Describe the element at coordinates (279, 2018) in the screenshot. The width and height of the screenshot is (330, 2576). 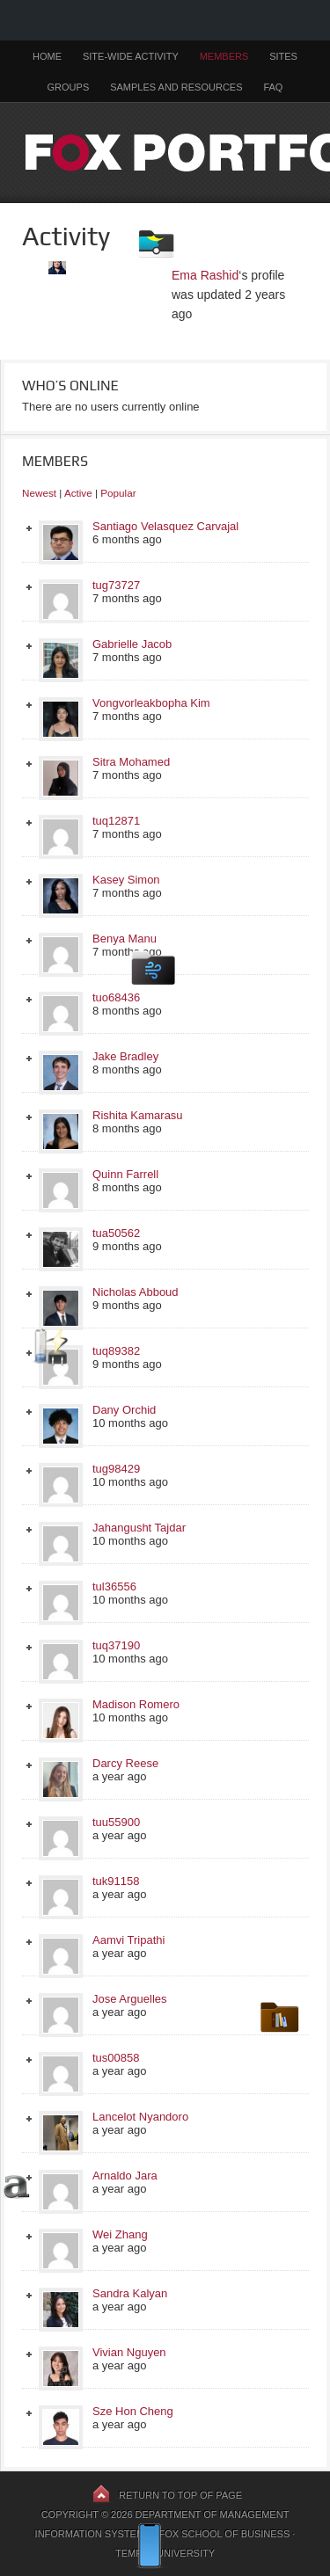
I see `open calibre e-book library folder` at that location.